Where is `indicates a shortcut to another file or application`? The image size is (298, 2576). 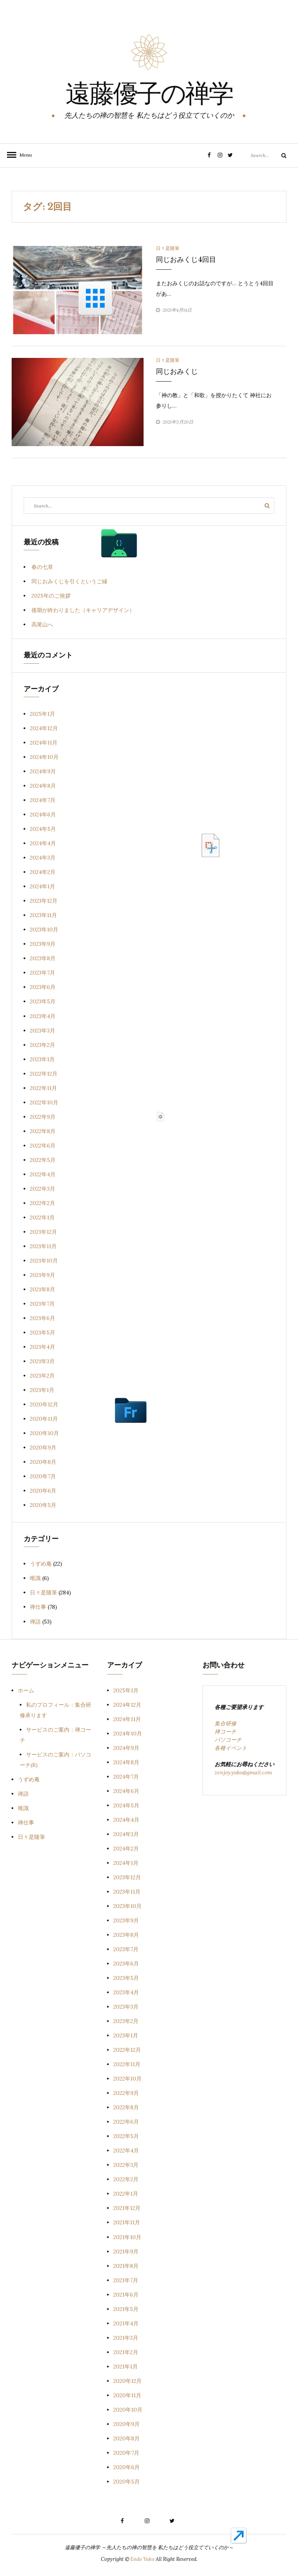
indicates a shortcut to another file or application is located at coordinates (239, 2536).